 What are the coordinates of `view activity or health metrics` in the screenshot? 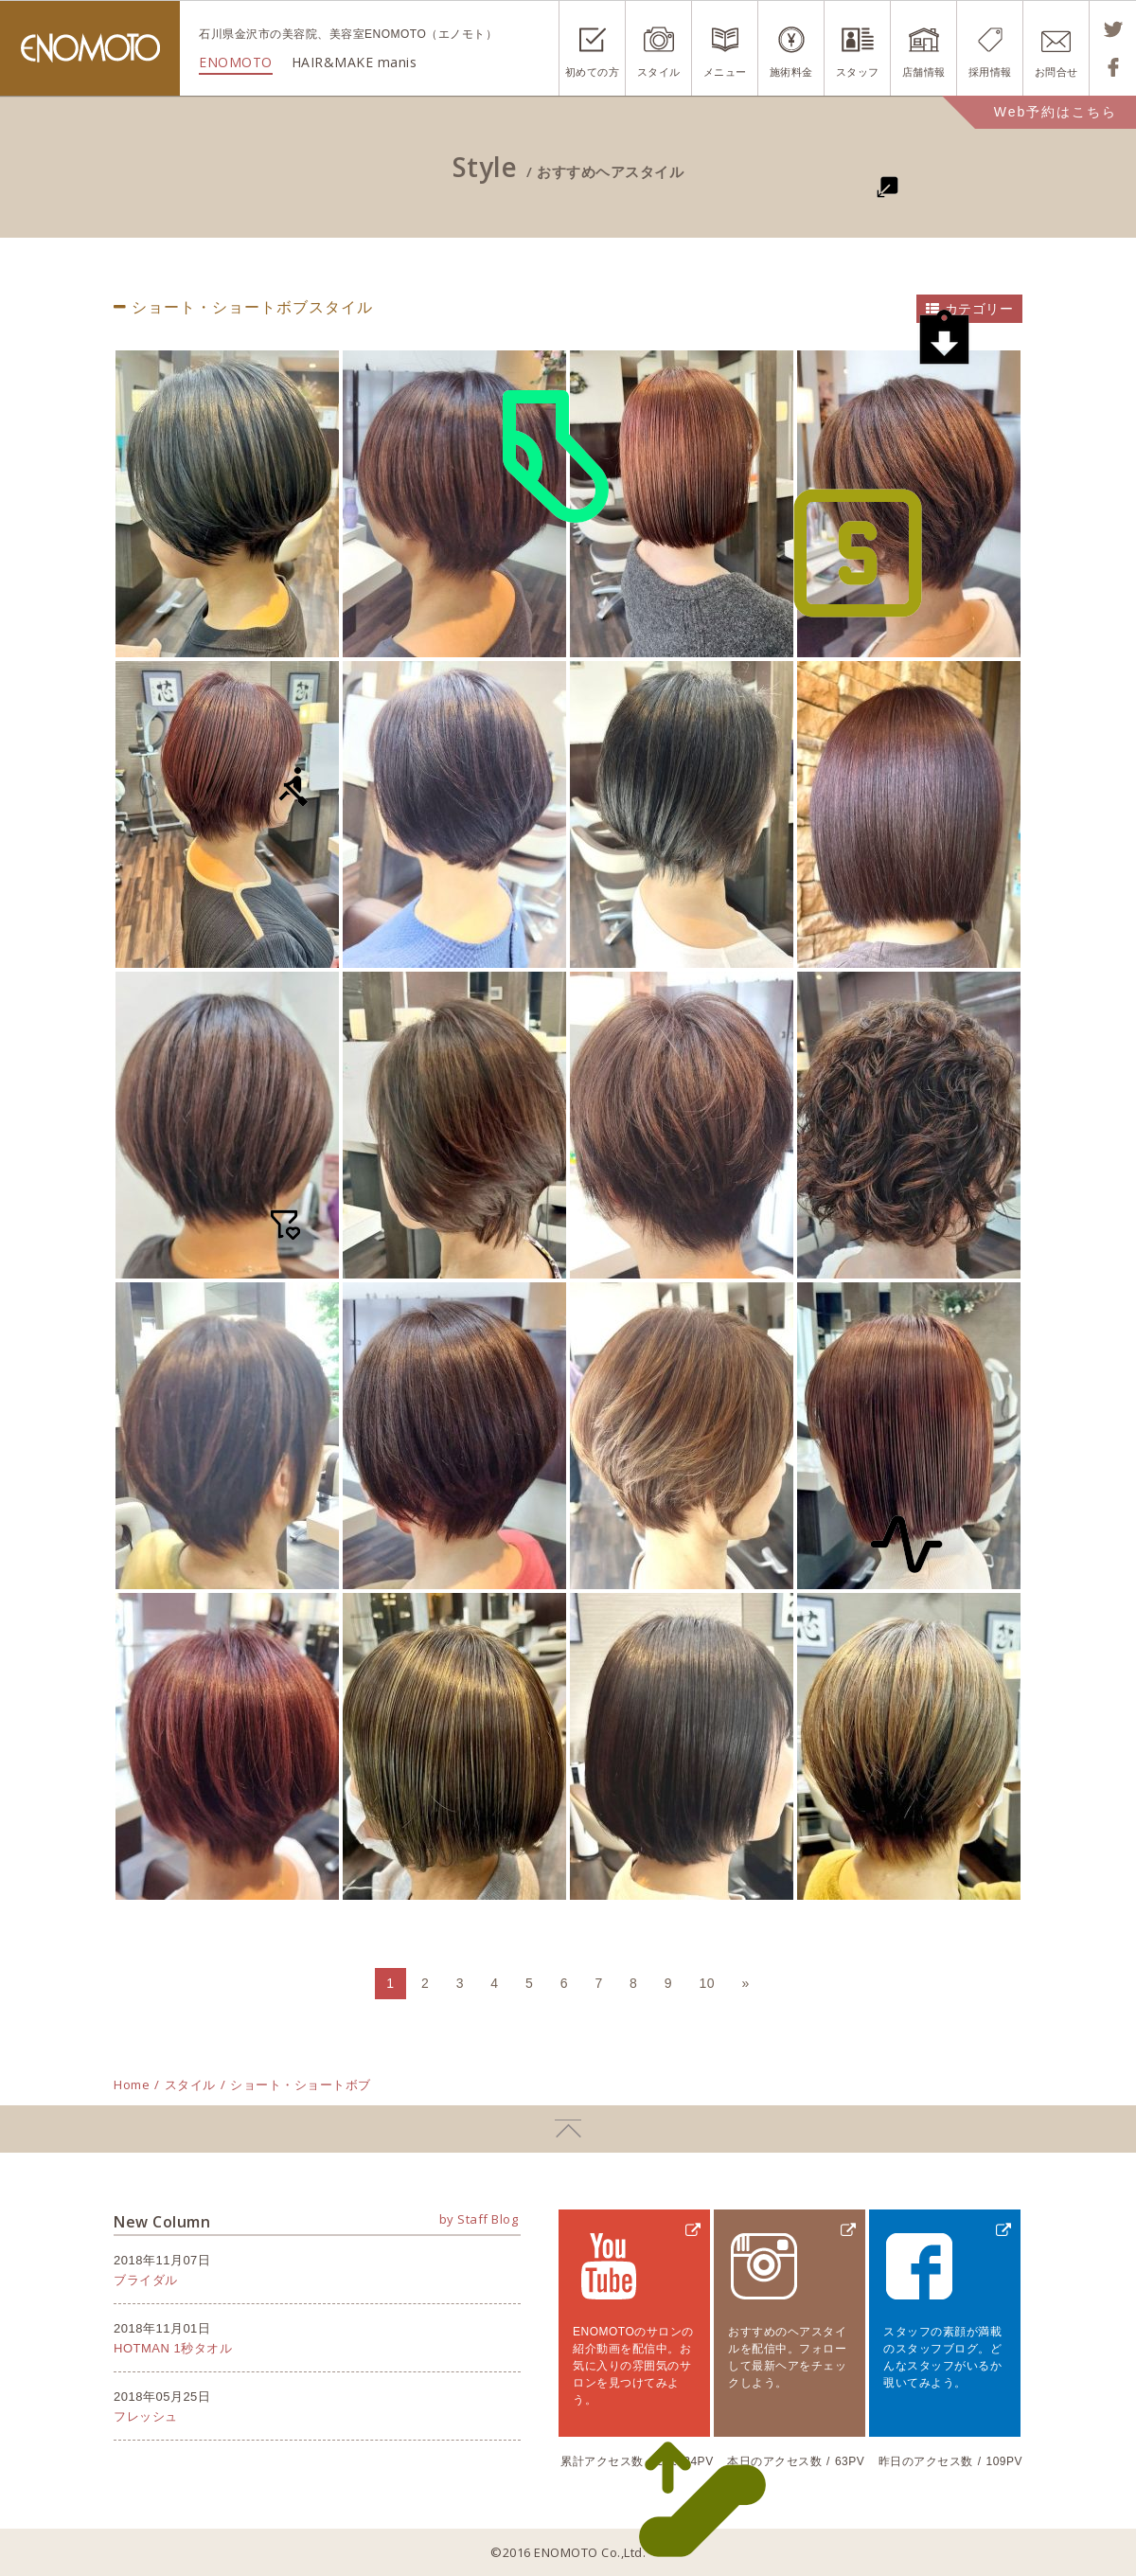 It's located at (906, 1544).